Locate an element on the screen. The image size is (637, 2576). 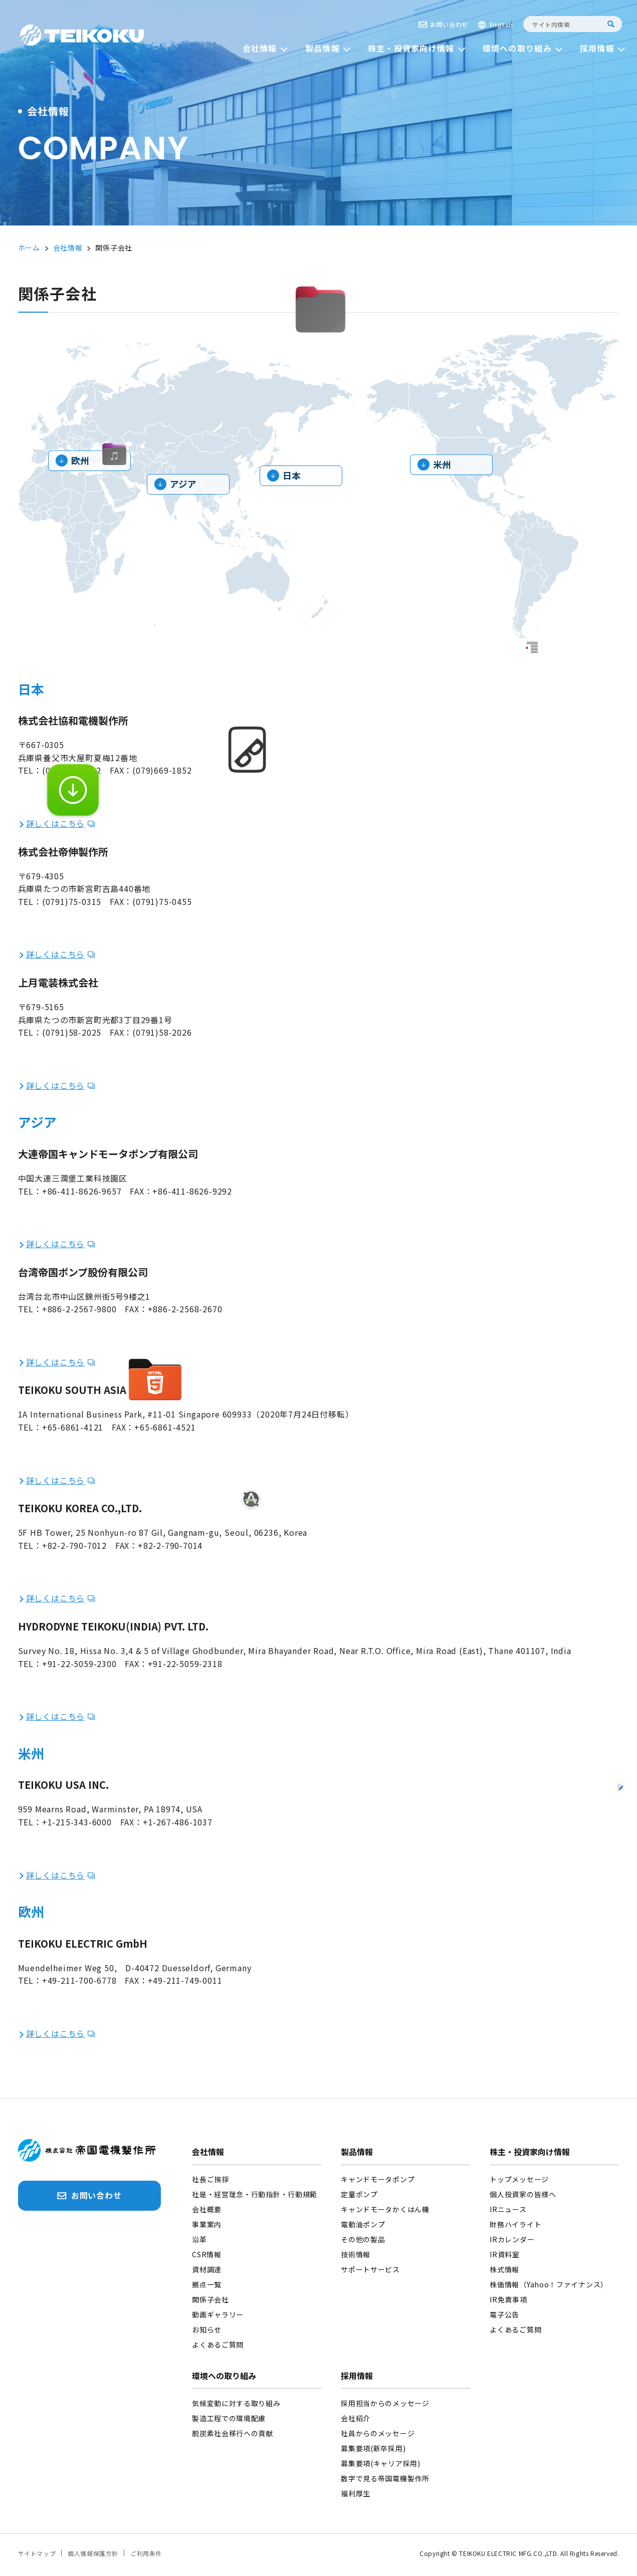
folder containing HTML files is located at coordinates (155, 1381).